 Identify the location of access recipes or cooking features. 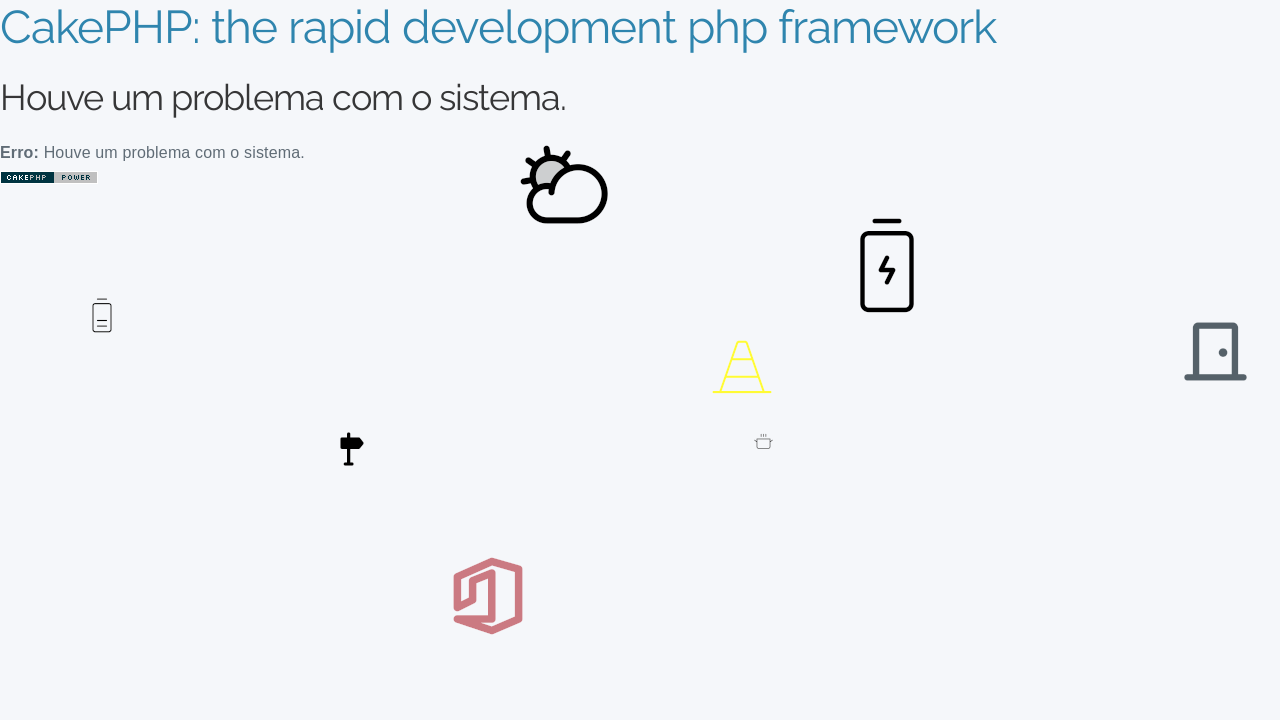
(763, 442).